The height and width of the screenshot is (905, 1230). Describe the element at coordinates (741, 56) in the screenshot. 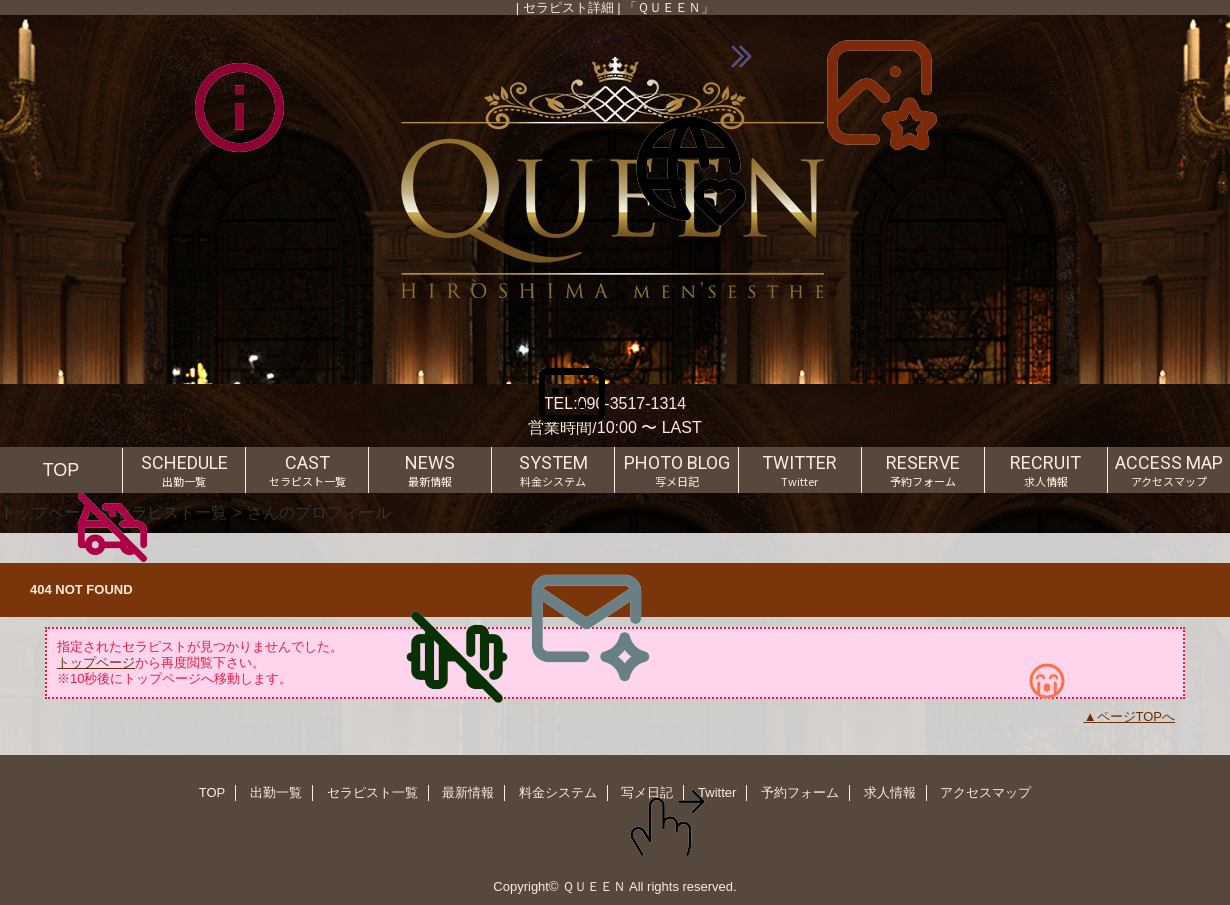

I see `skip forward or advance quickly` at that location.